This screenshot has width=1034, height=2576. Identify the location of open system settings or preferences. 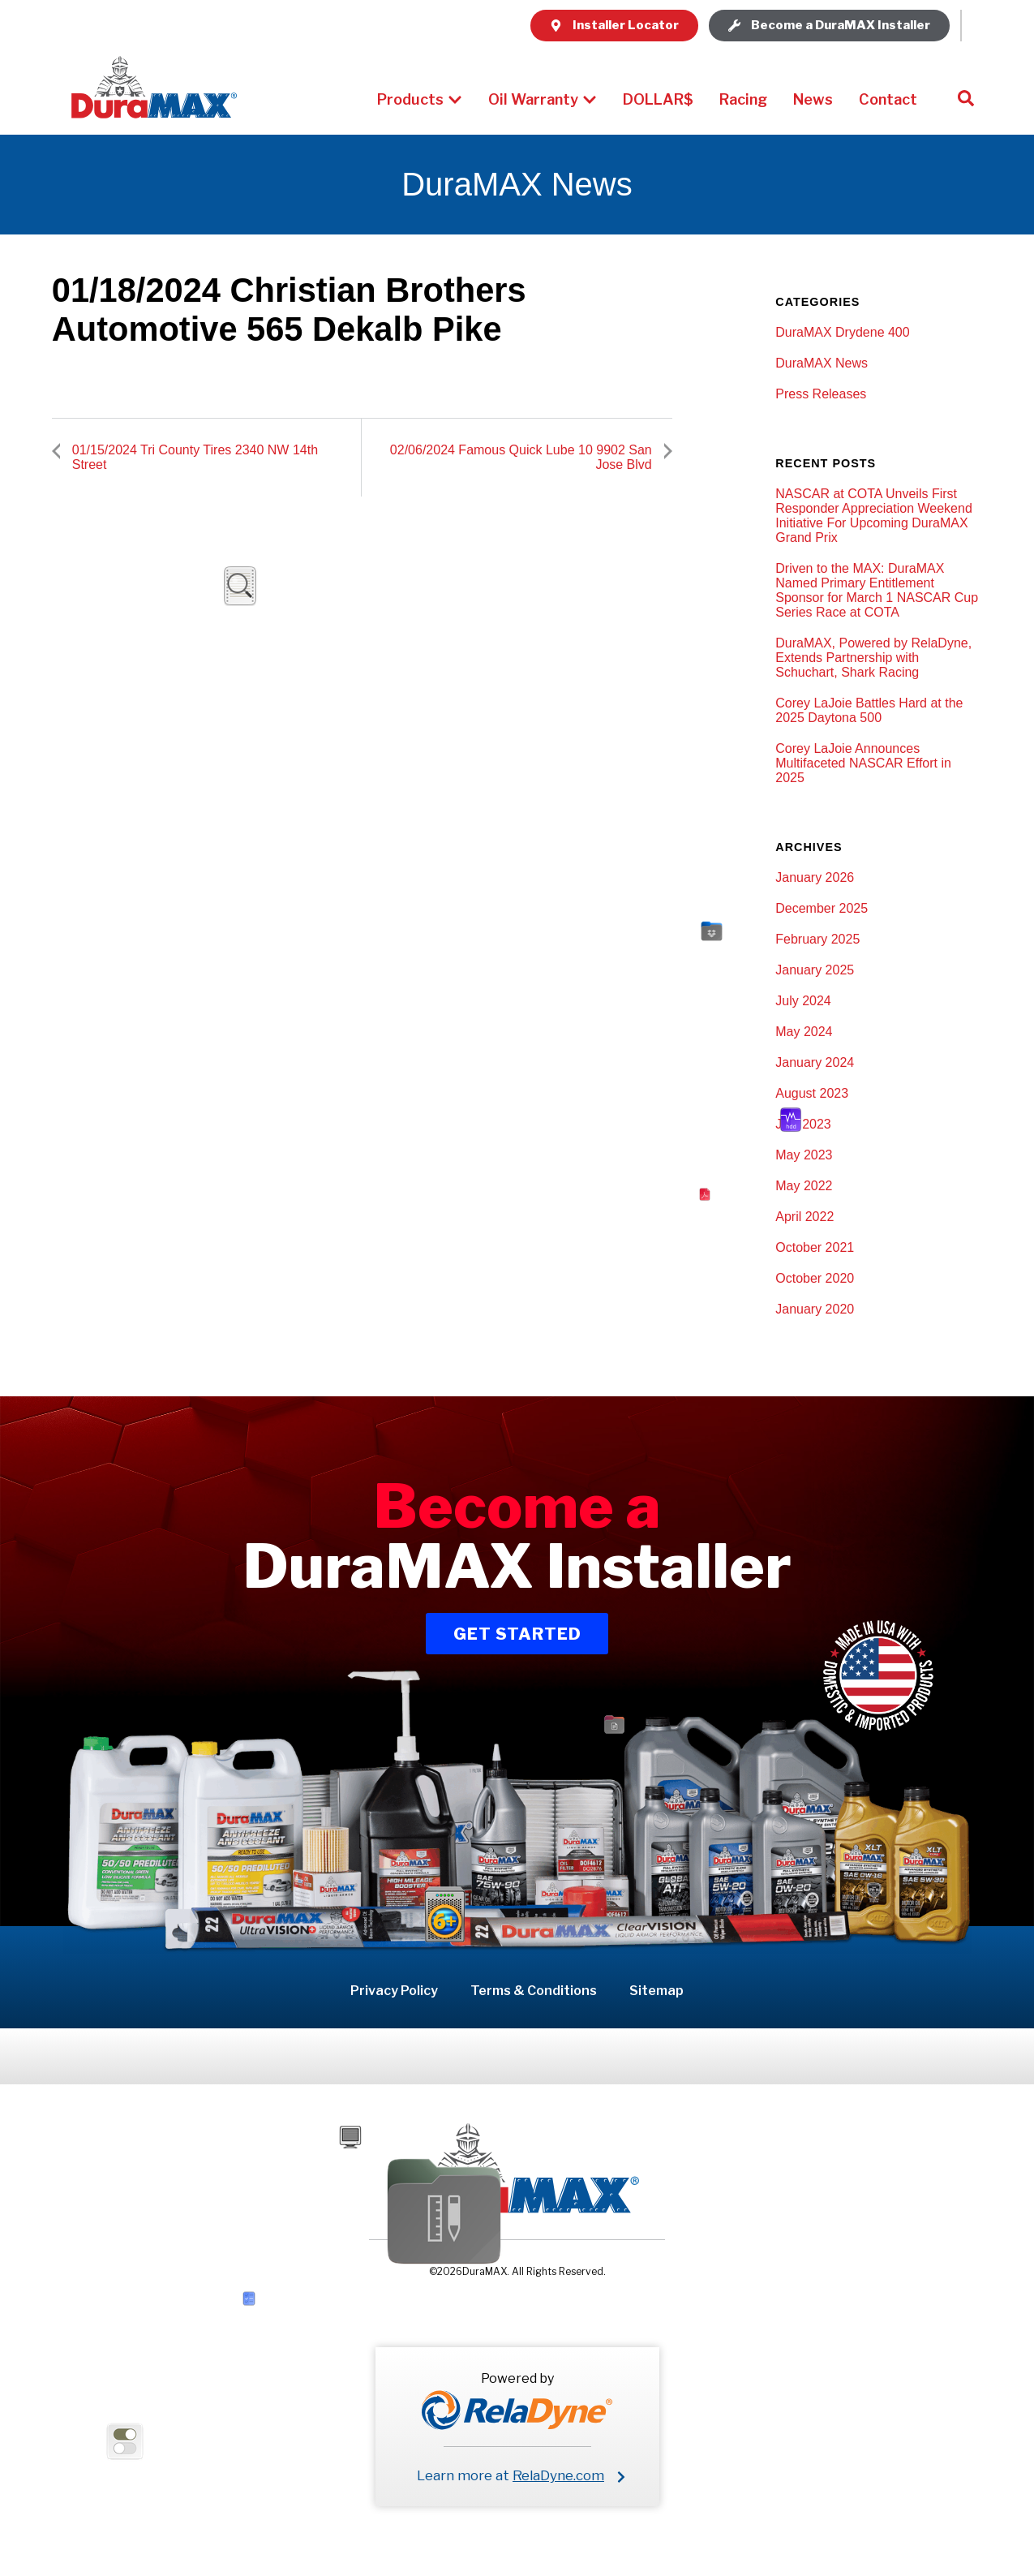
(125, 2441).